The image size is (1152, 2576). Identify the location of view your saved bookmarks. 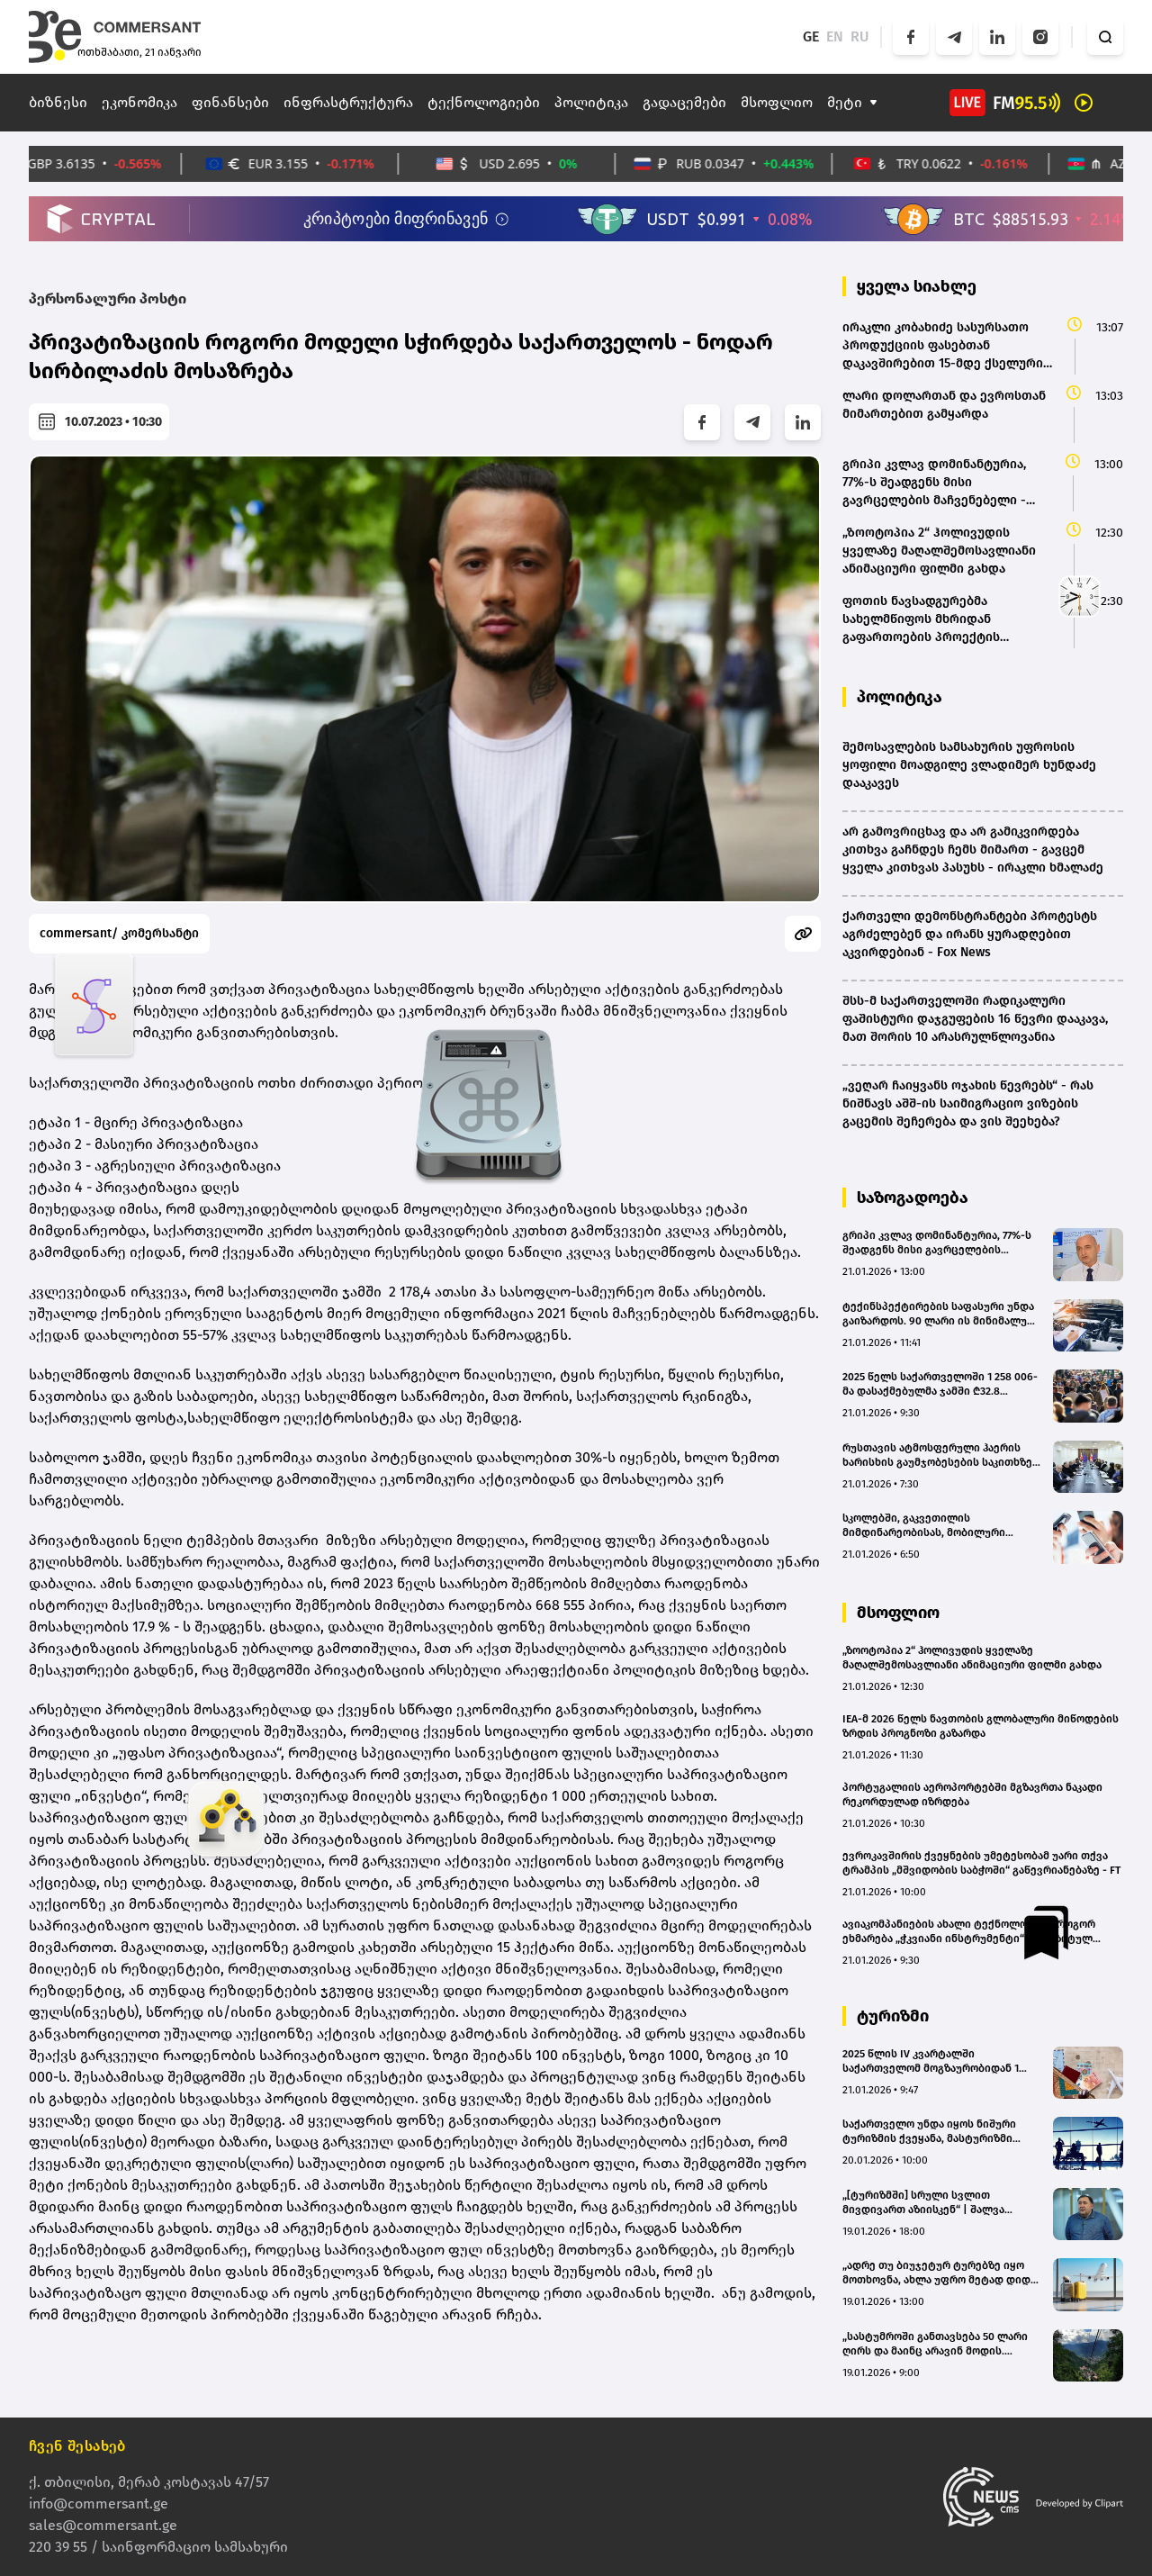
(1046, 1932).